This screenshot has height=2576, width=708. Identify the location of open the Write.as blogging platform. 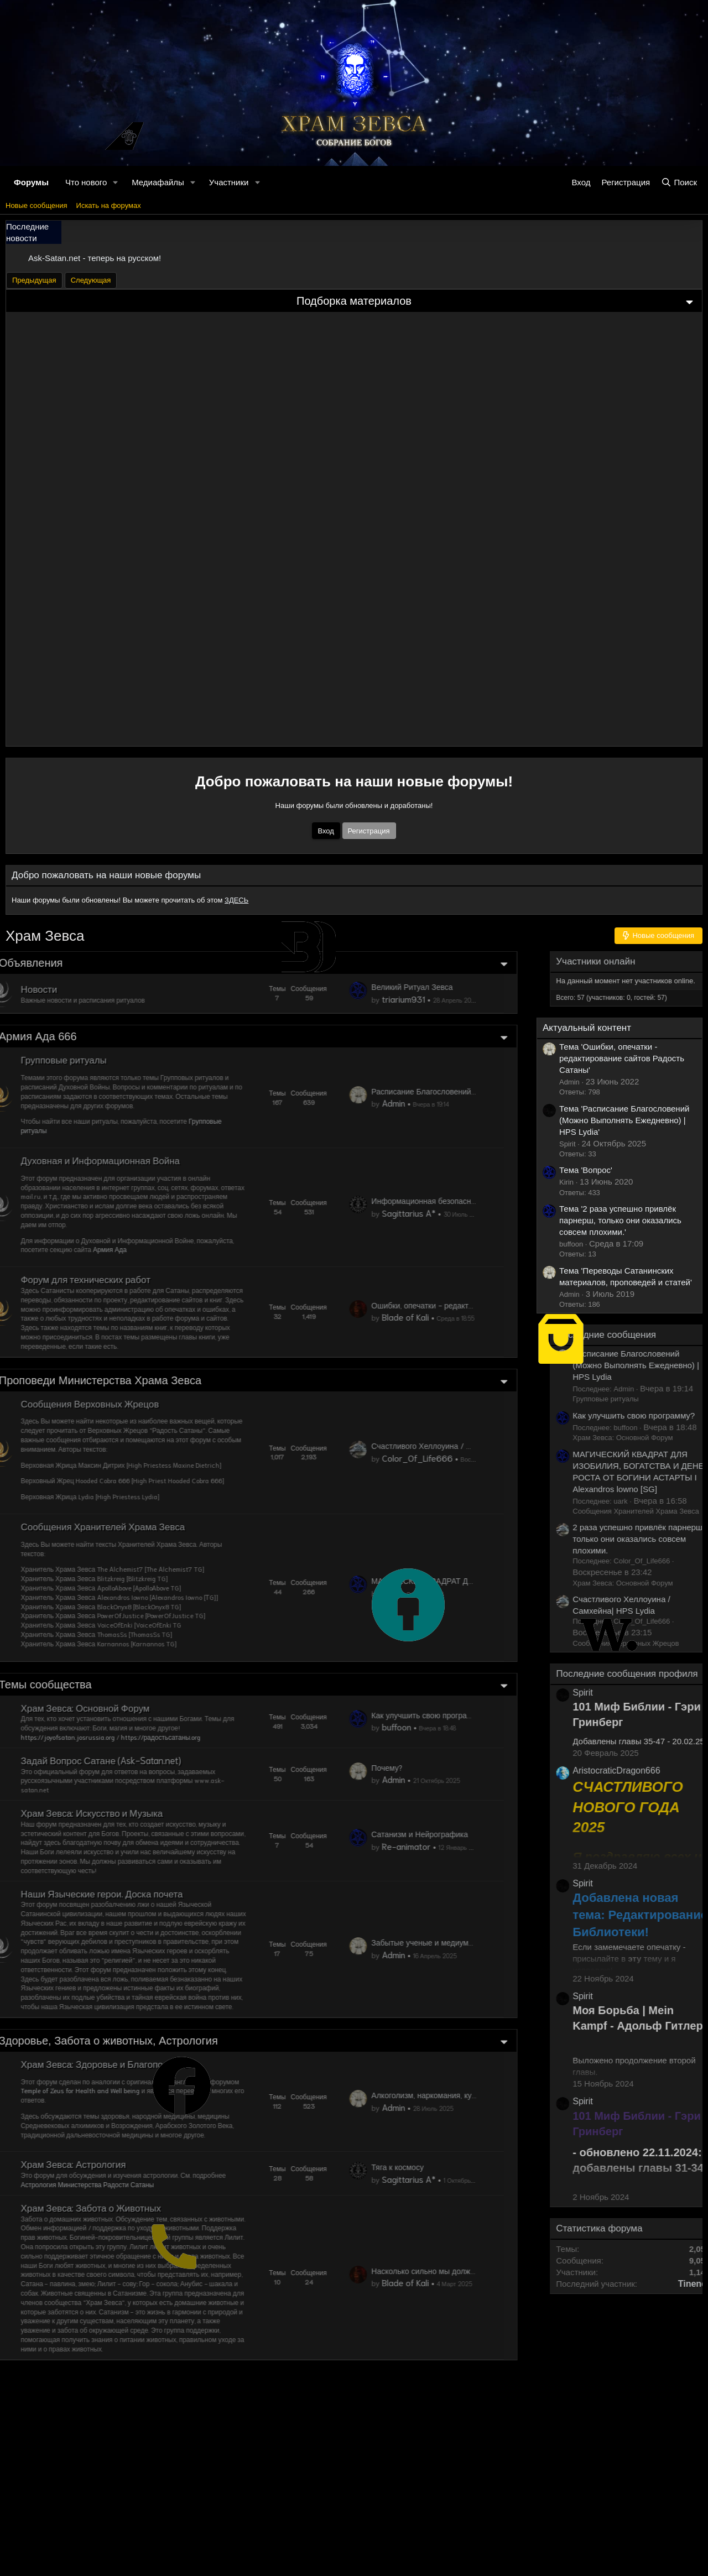
(609, 1635).